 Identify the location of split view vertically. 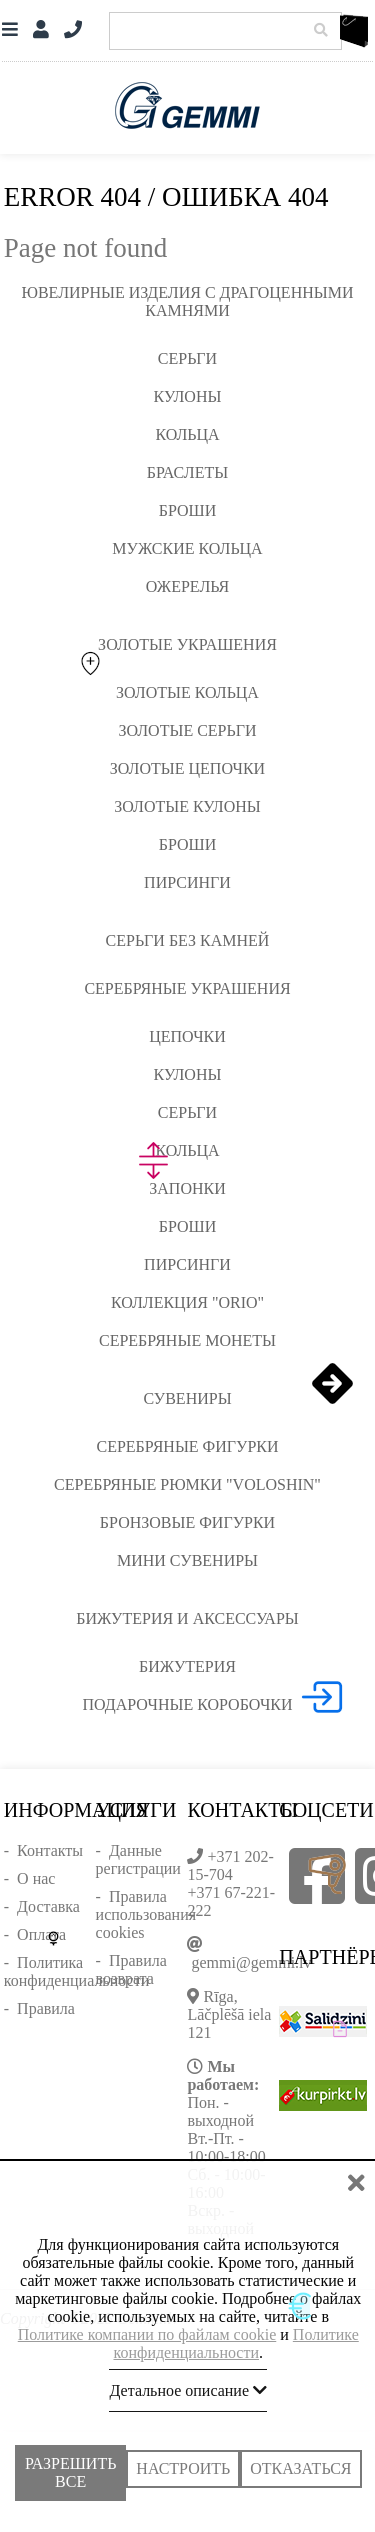
(153, 1160).